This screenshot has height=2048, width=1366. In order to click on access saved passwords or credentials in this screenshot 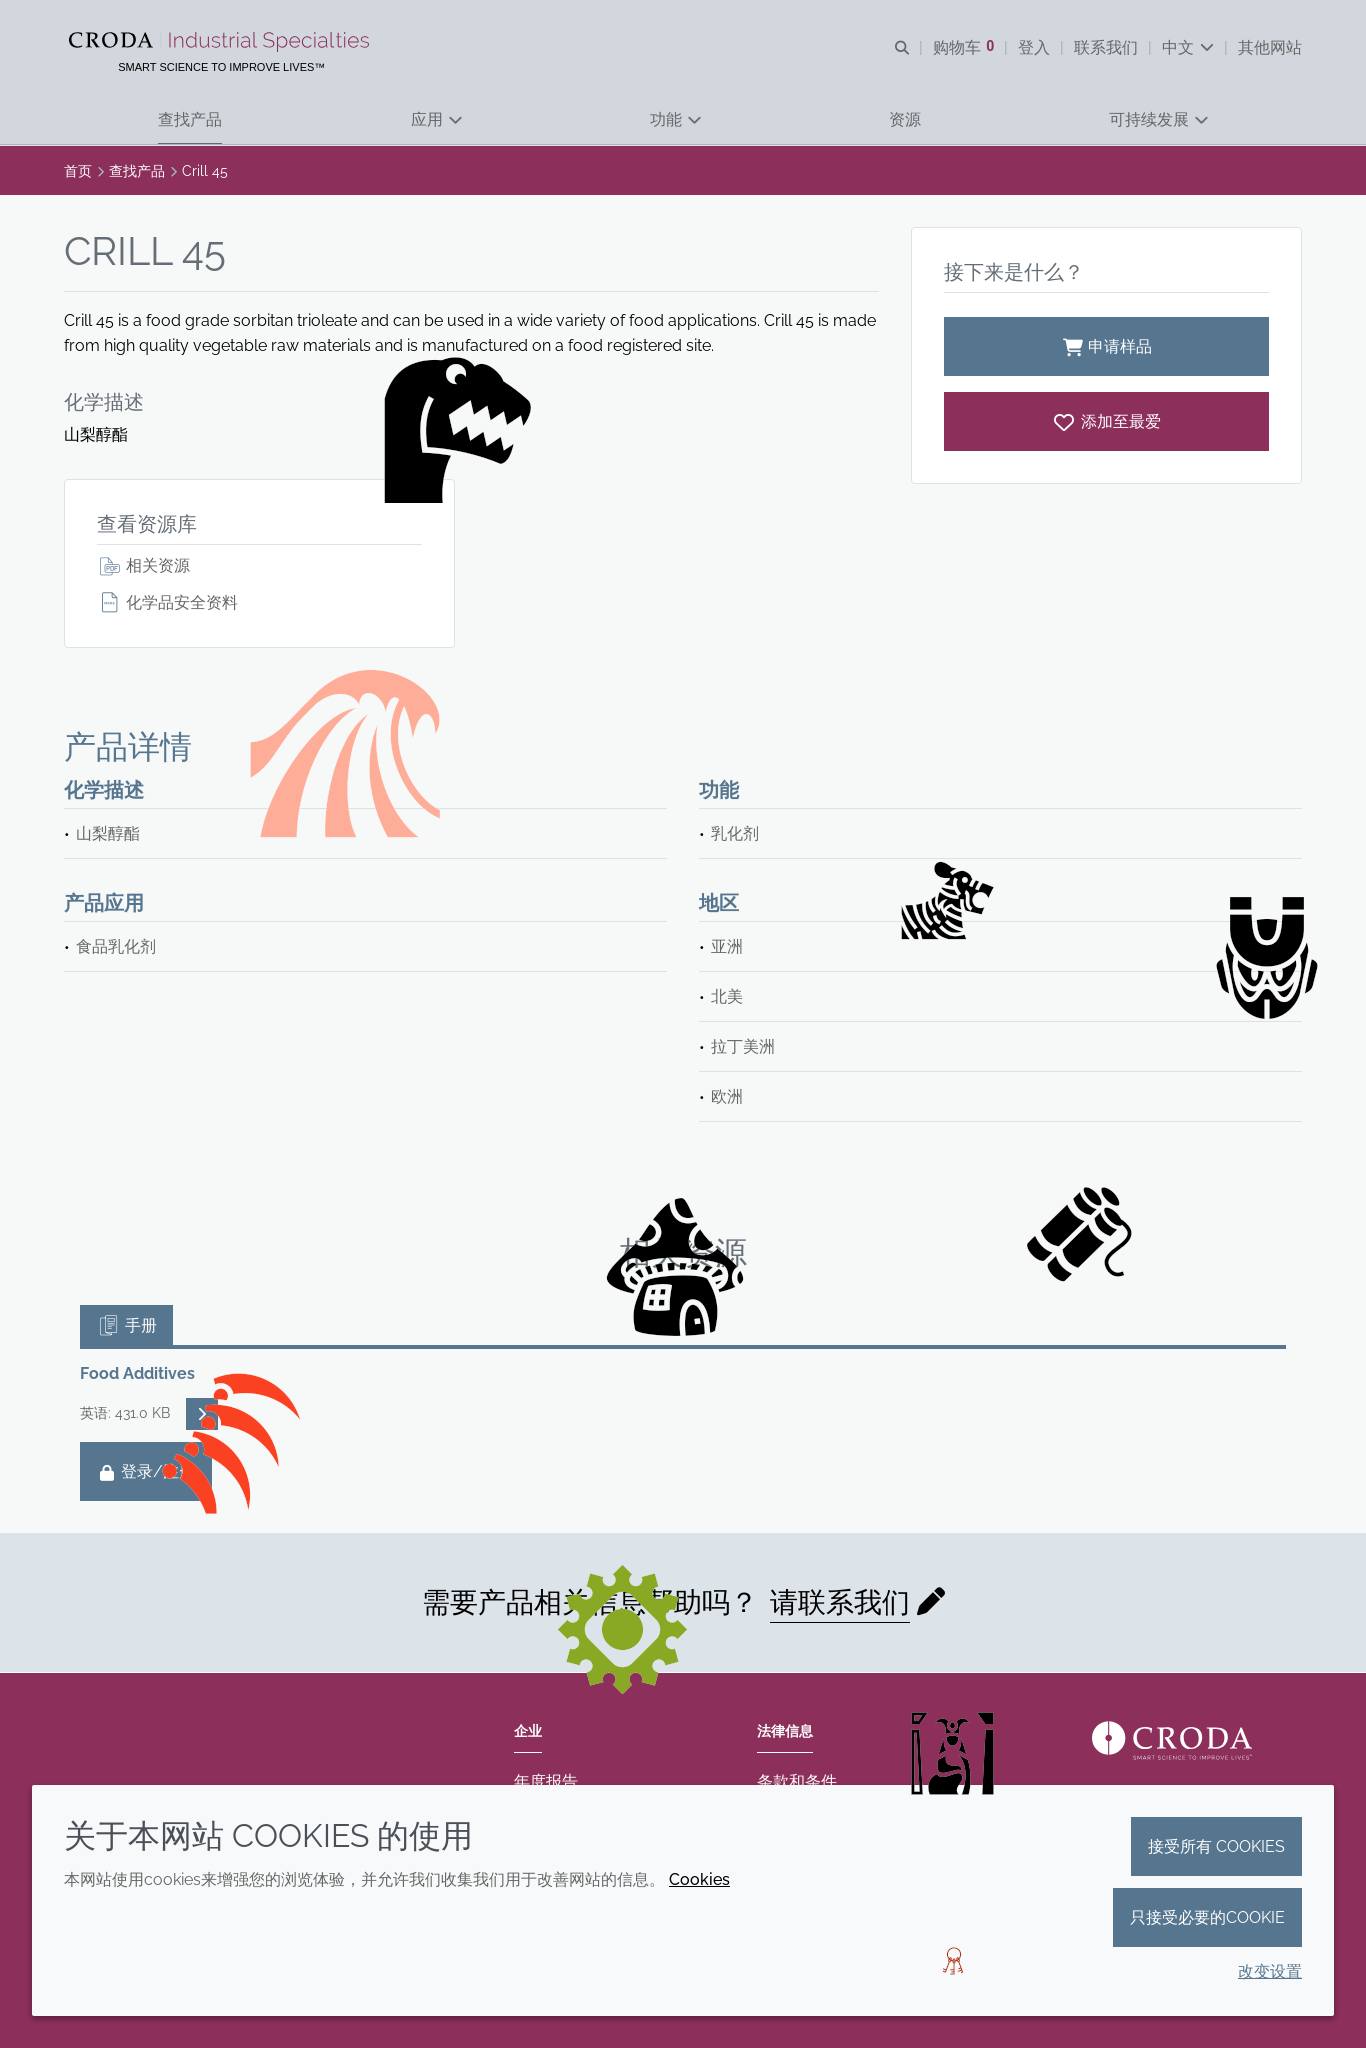, I will do `click(953, 1961)`.